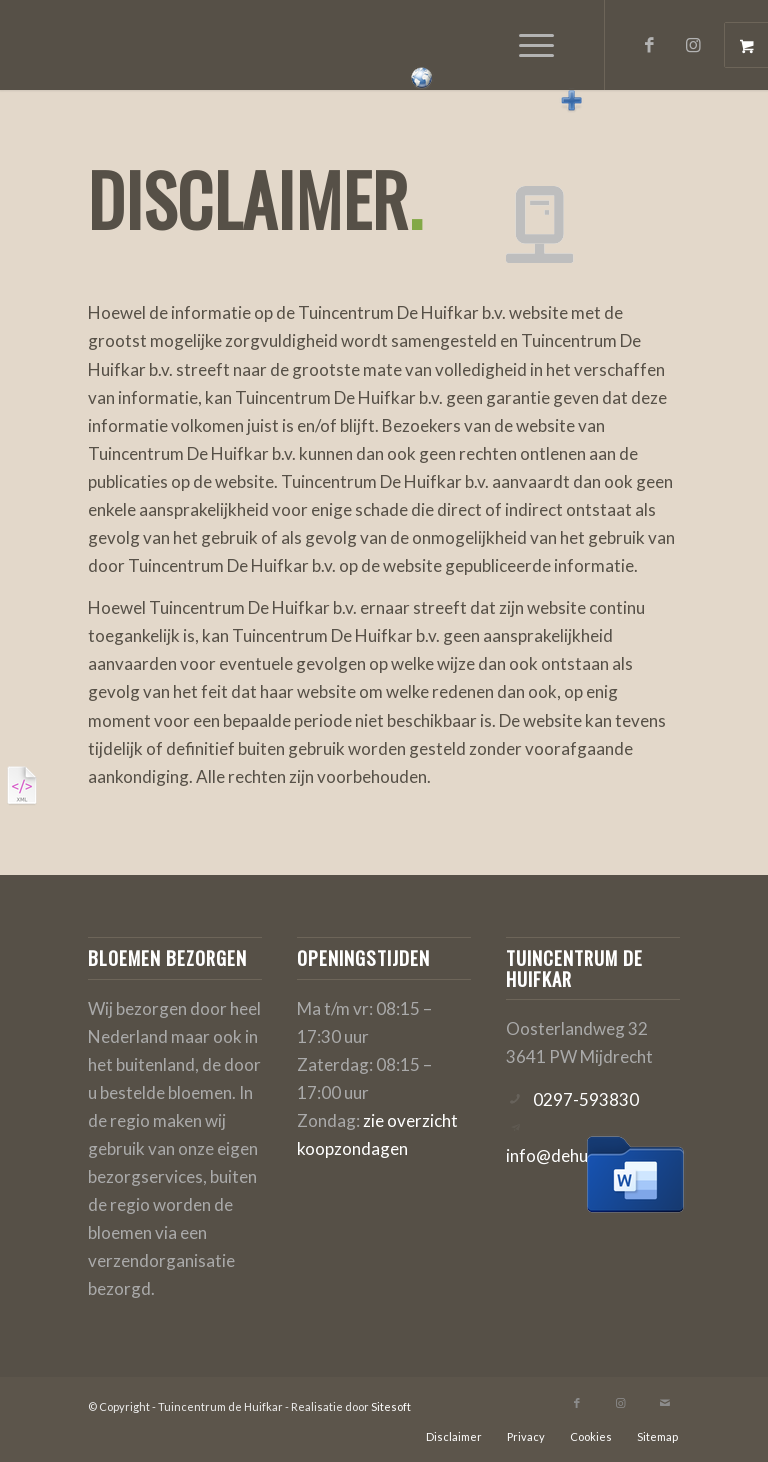 The height and width of the screenshot is (1462, 768). Describe the element at coordinates (544, 224) in the screenshot. I see `access network server settings` at that location.